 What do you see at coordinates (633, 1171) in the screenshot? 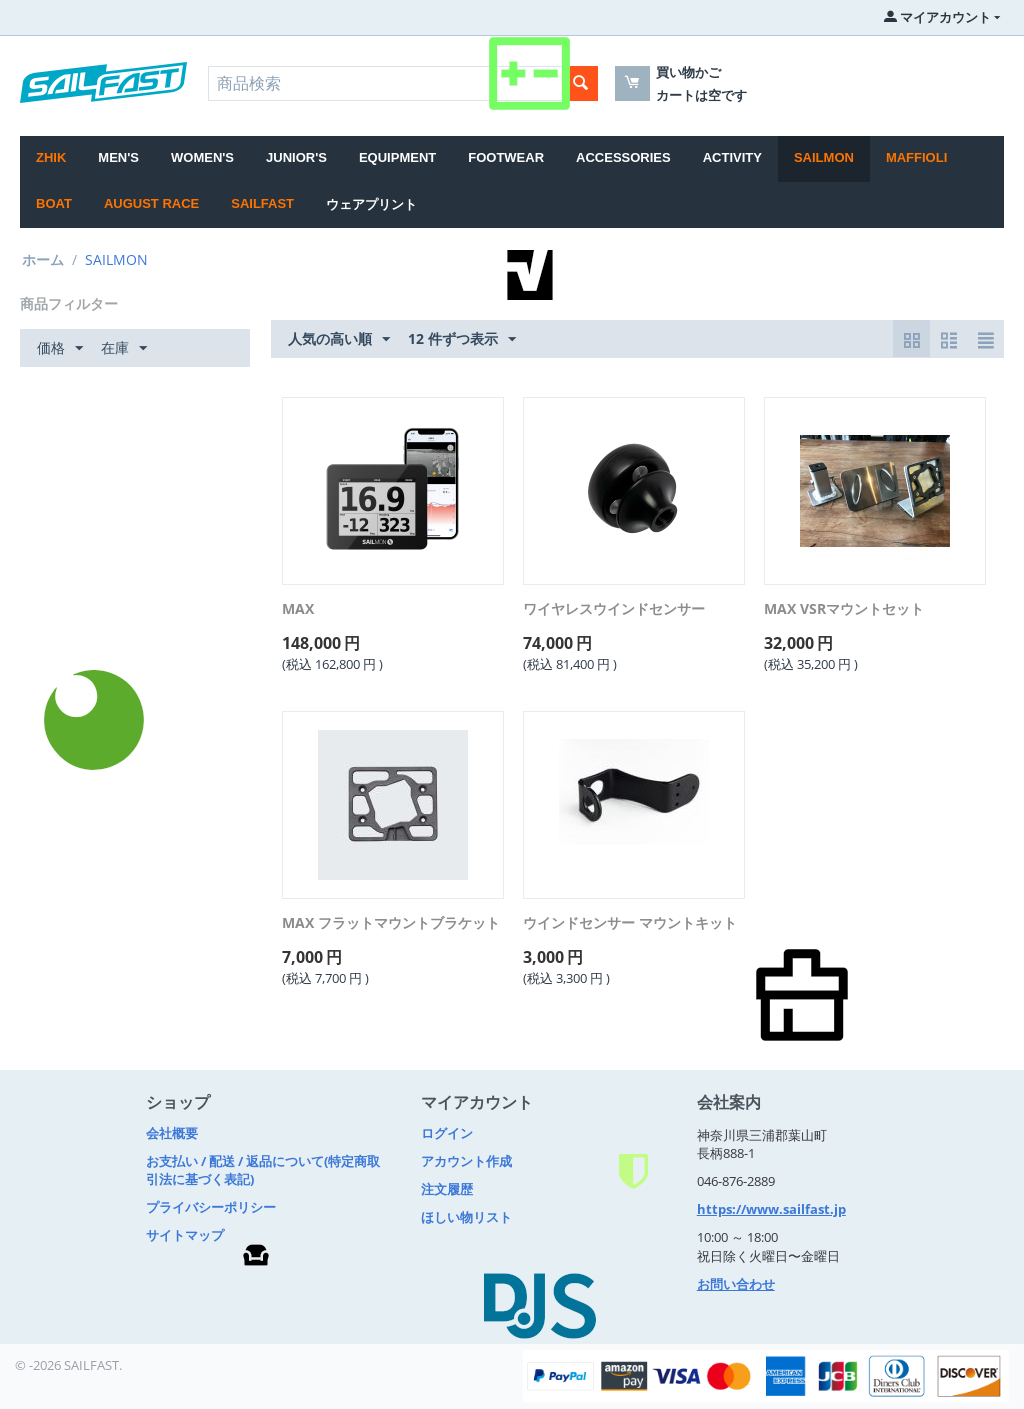
I see `open bitwarden password manager` at bounding box center [633, 1171].